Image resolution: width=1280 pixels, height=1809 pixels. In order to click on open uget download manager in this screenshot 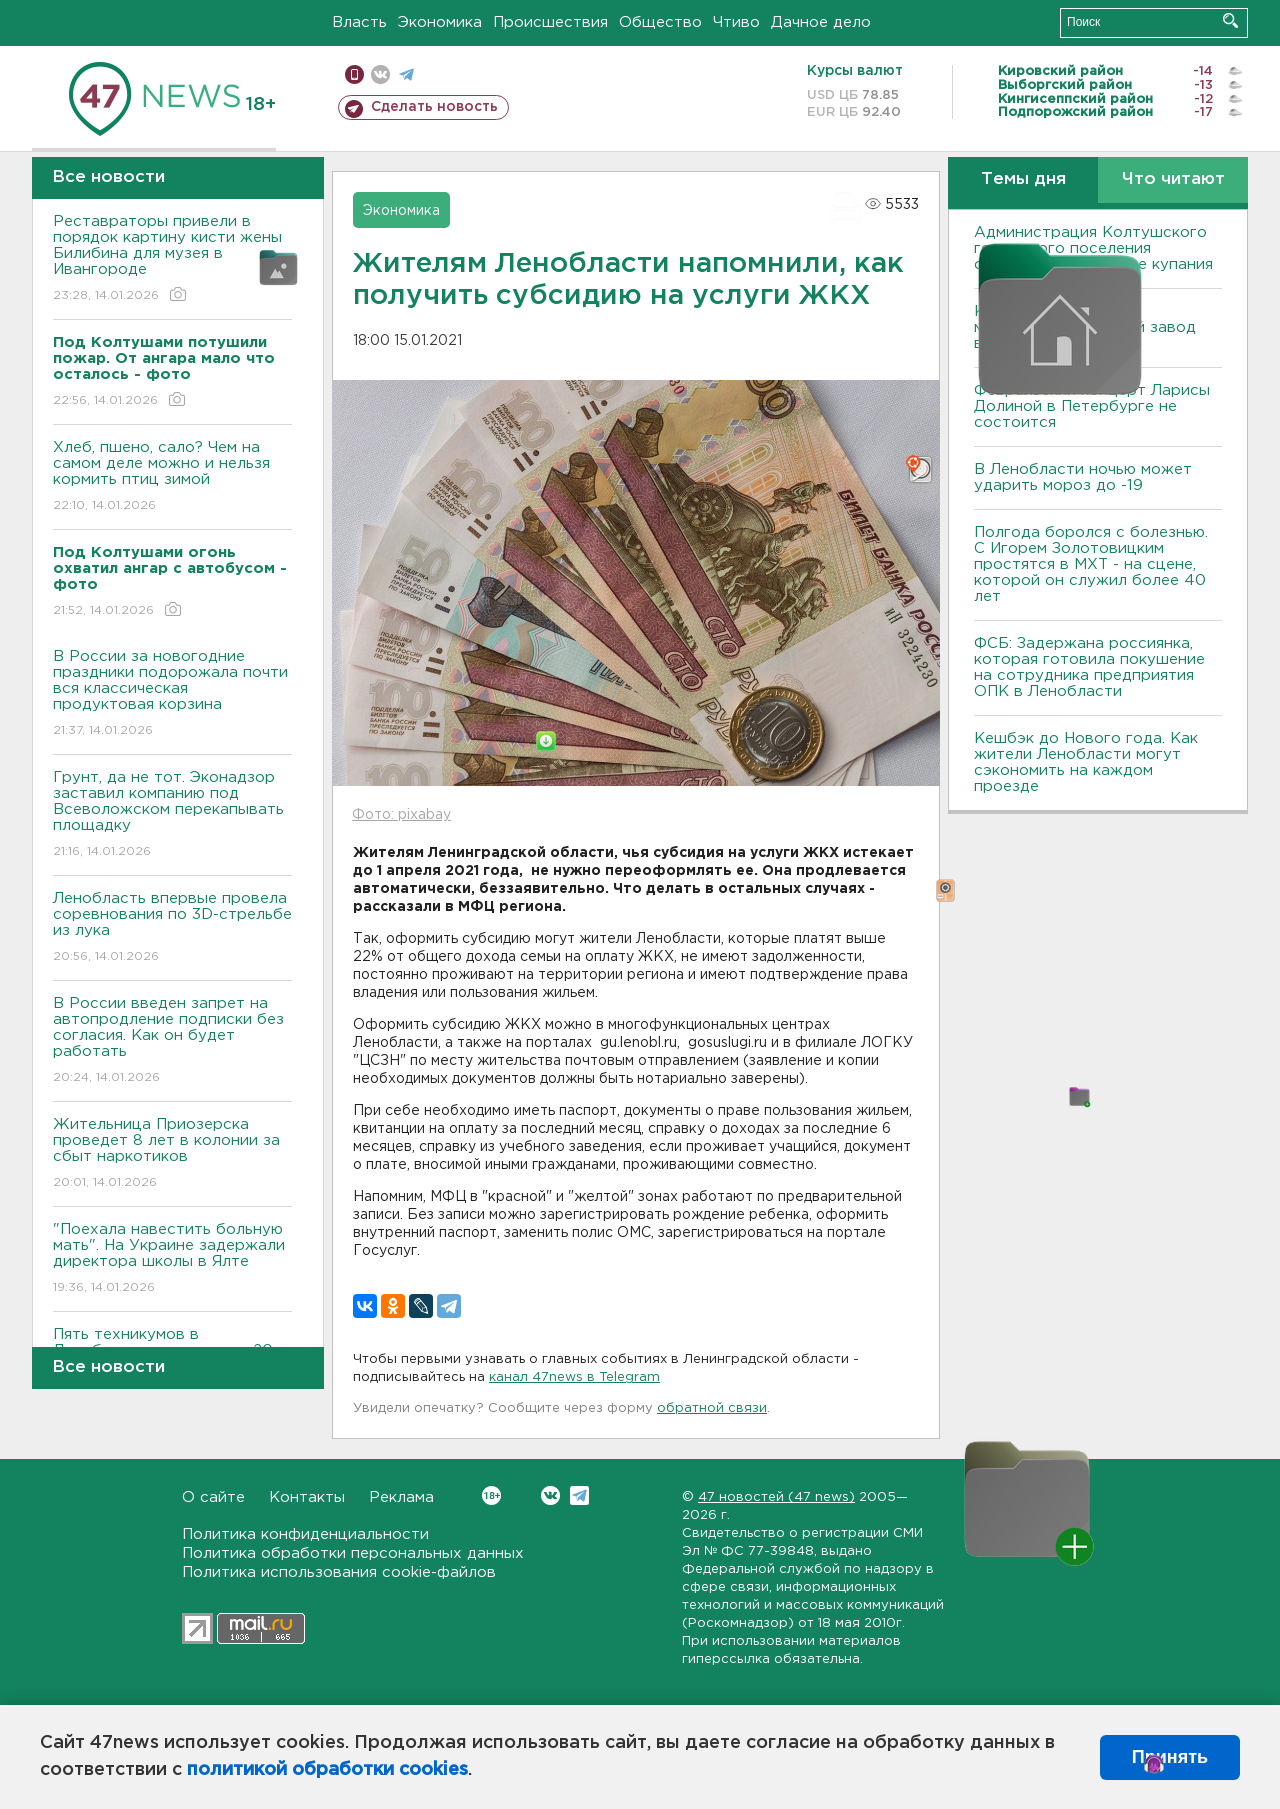, I will do `click(546, 741)`.